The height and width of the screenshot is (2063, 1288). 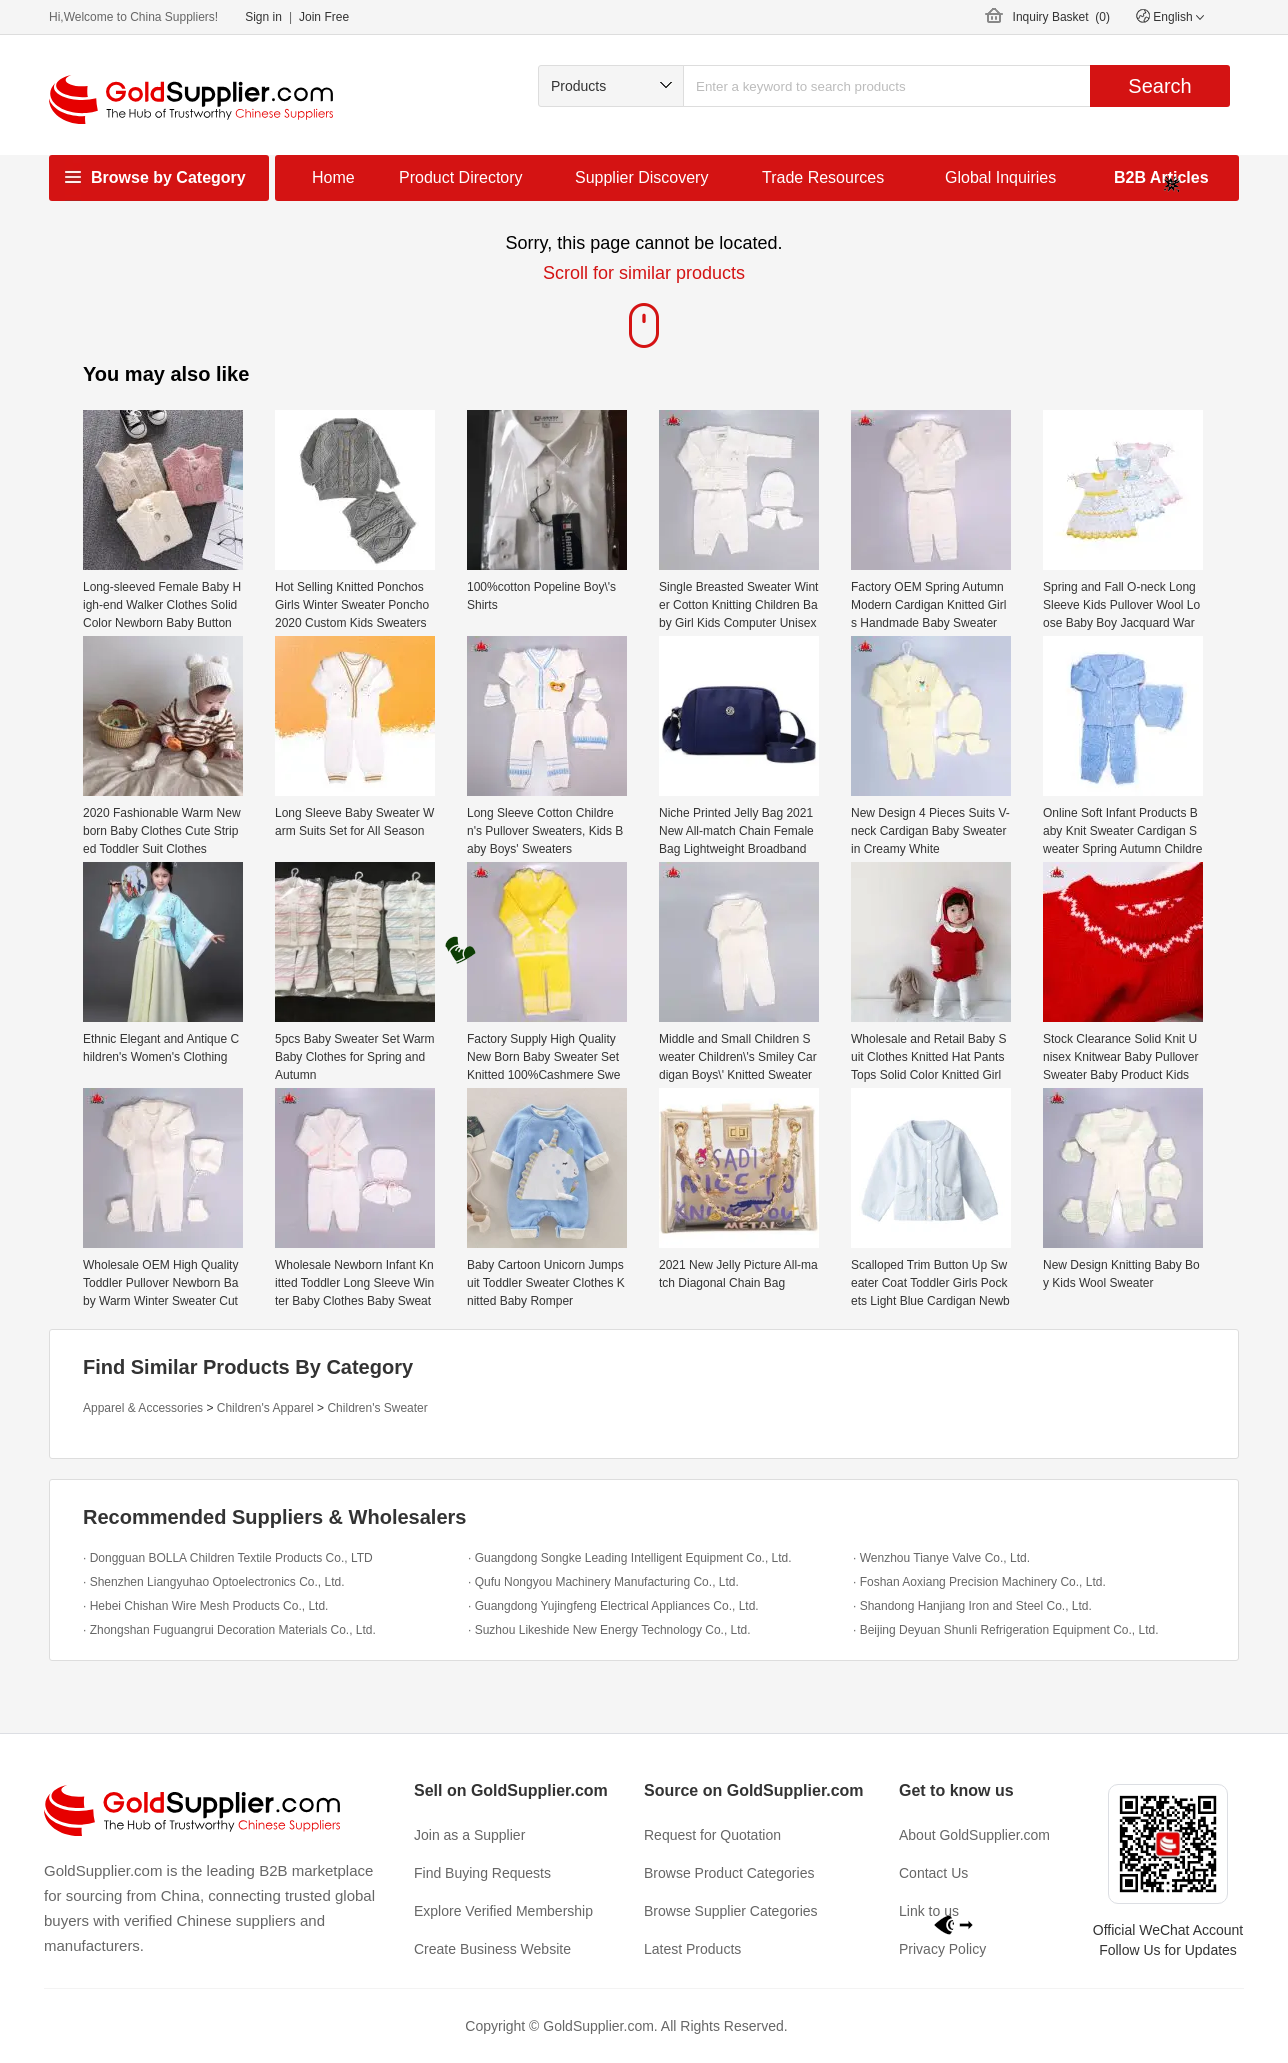 I want to click on look at or focus on a target object, so click(x=954, y=1925).